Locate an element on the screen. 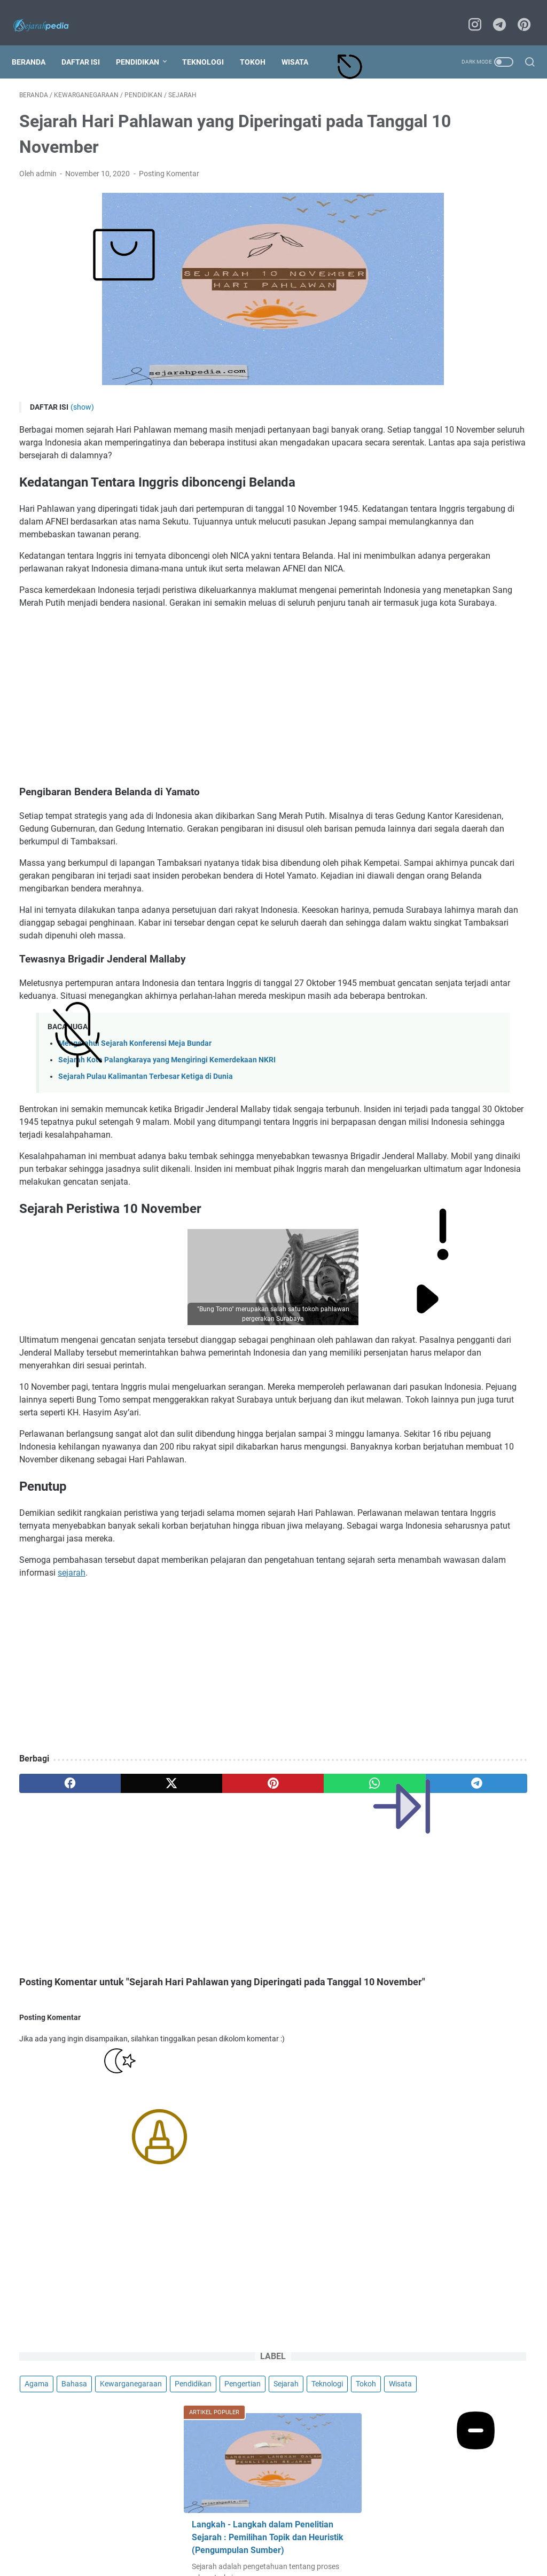 The height and width of the screenshot is (2576, 547). skip to end of content is located at coordinates (403, 1806).